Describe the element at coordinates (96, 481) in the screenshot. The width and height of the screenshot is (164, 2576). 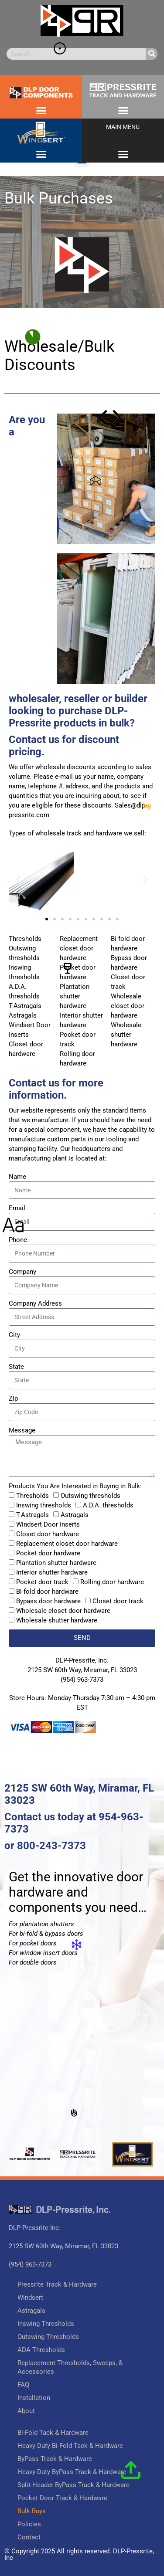
I see `view read messages` at that location.